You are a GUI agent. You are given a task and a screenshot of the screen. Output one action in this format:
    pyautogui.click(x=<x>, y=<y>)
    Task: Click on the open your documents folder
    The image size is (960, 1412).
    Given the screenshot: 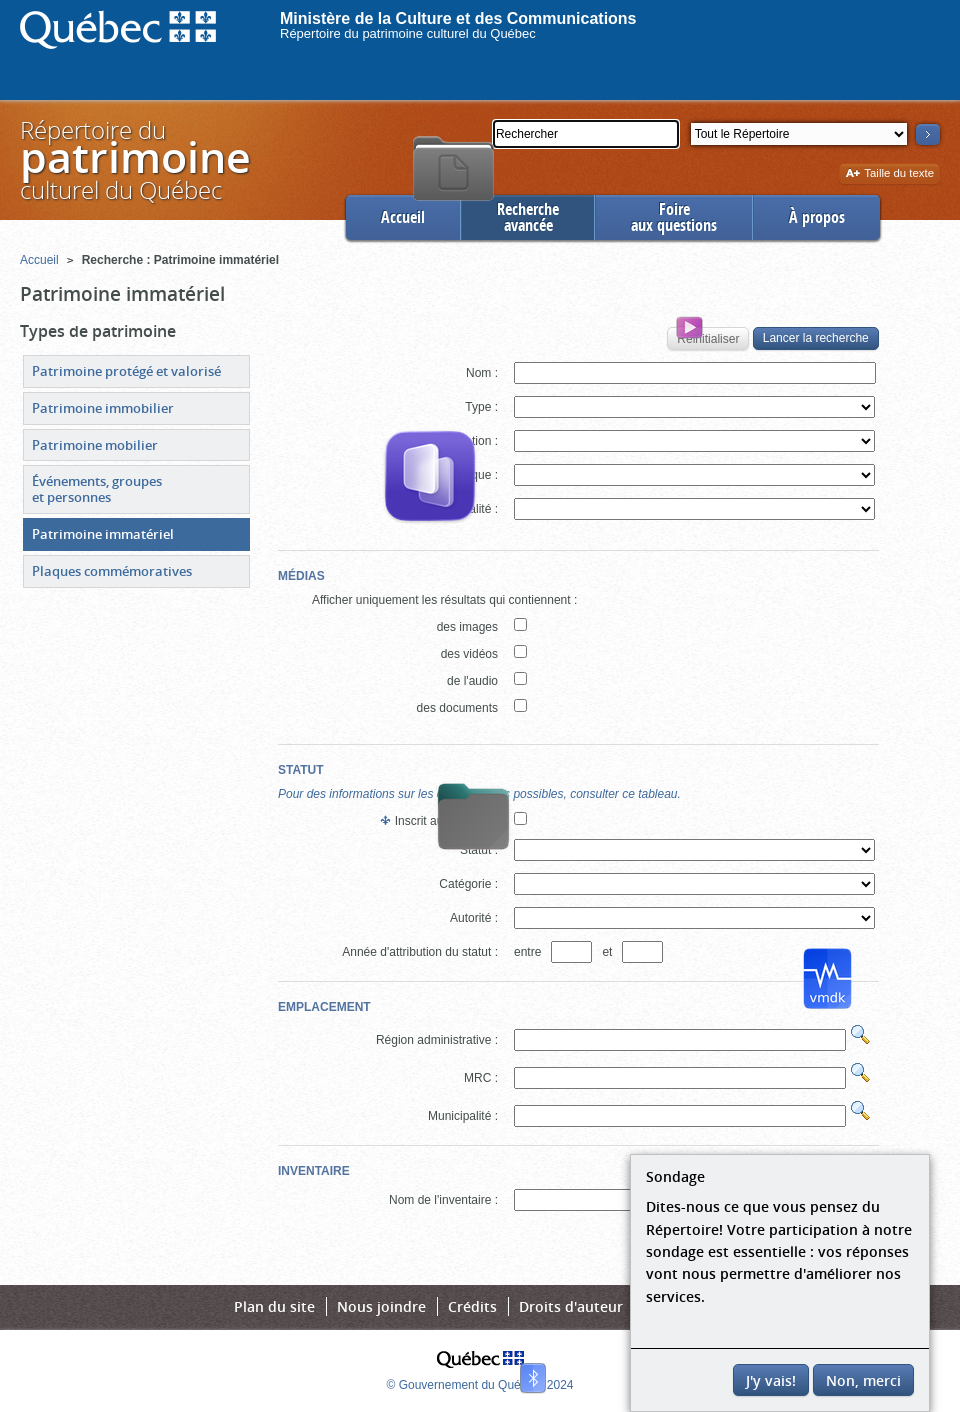 What is the action you would take?
    pyautogui.click(x=453, y=168)
    